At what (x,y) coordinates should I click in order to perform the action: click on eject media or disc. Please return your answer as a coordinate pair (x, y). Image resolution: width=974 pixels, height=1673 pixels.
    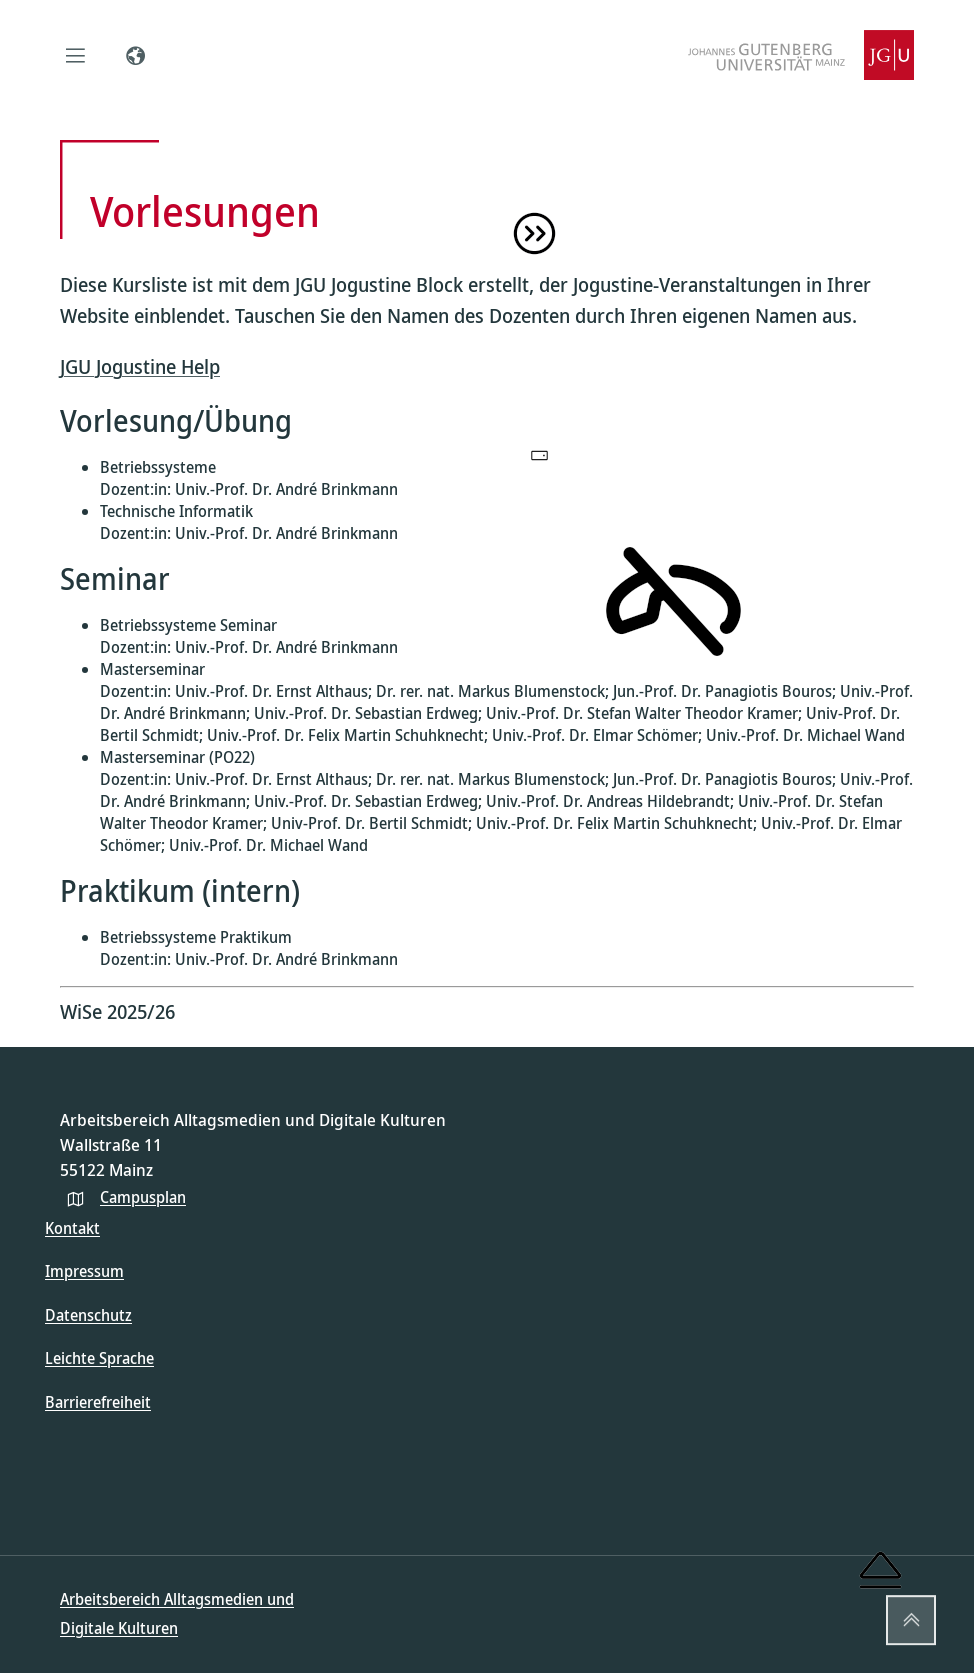
    Looking at the image, I should click on (880, 1572).